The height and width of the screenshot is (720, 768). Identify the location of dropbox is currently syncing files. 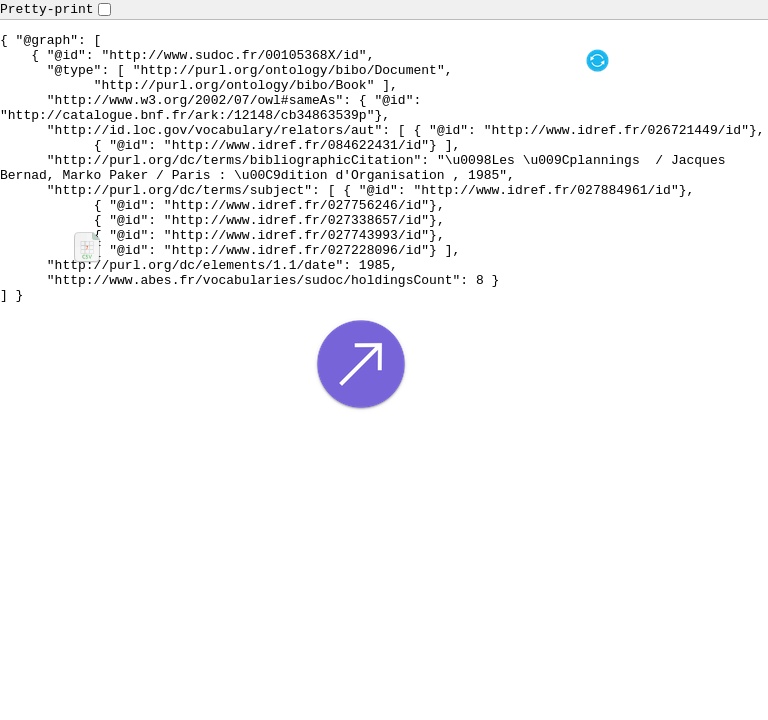
(597, 60).